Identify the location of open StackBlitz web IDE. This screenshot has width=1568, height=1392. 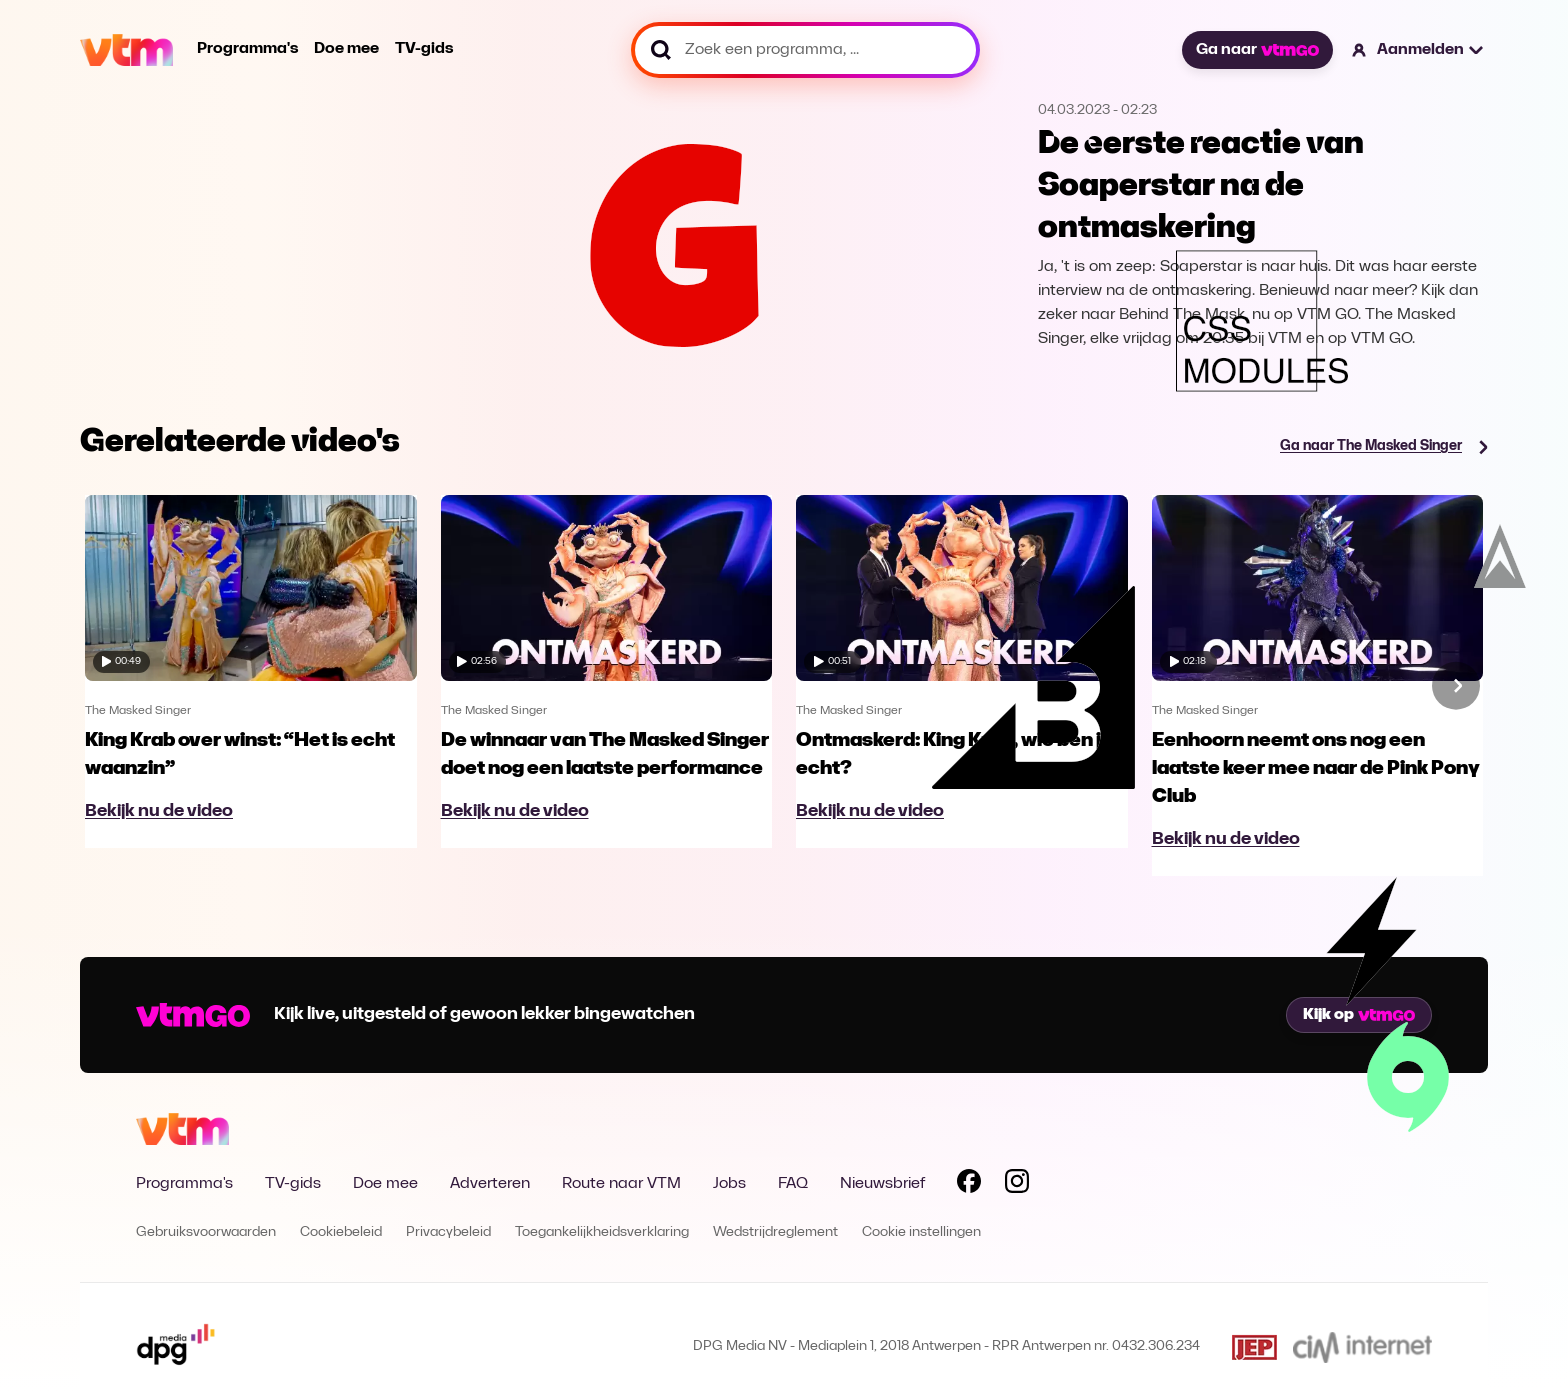
(1371, 941).